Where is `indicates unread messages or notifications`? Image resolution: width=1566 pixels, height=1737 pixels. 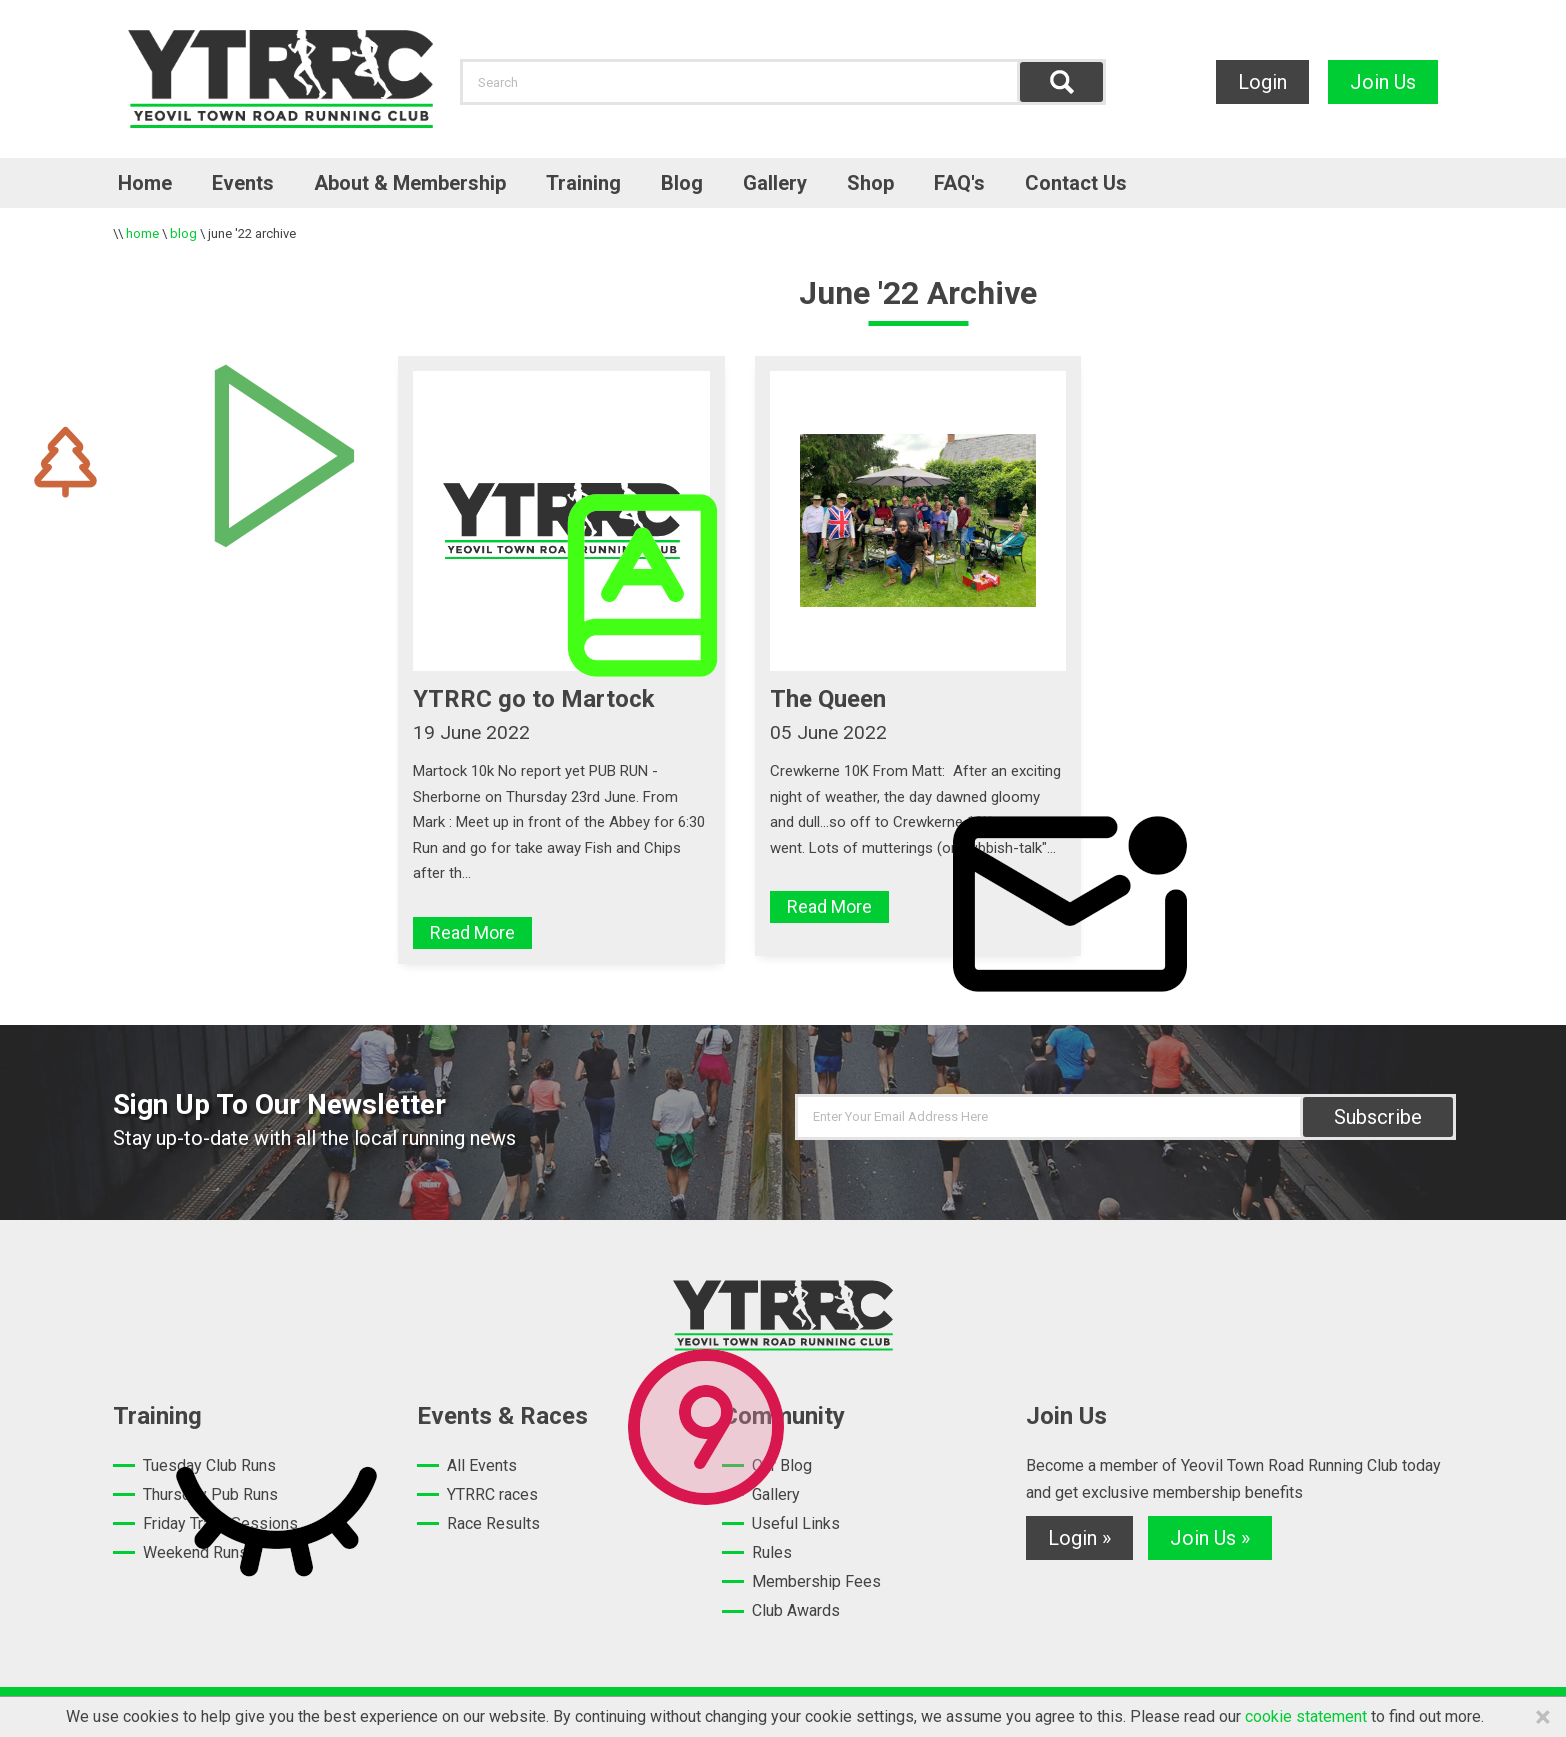
indicates unread messages or notifications is located at coordinates (1070, 904).